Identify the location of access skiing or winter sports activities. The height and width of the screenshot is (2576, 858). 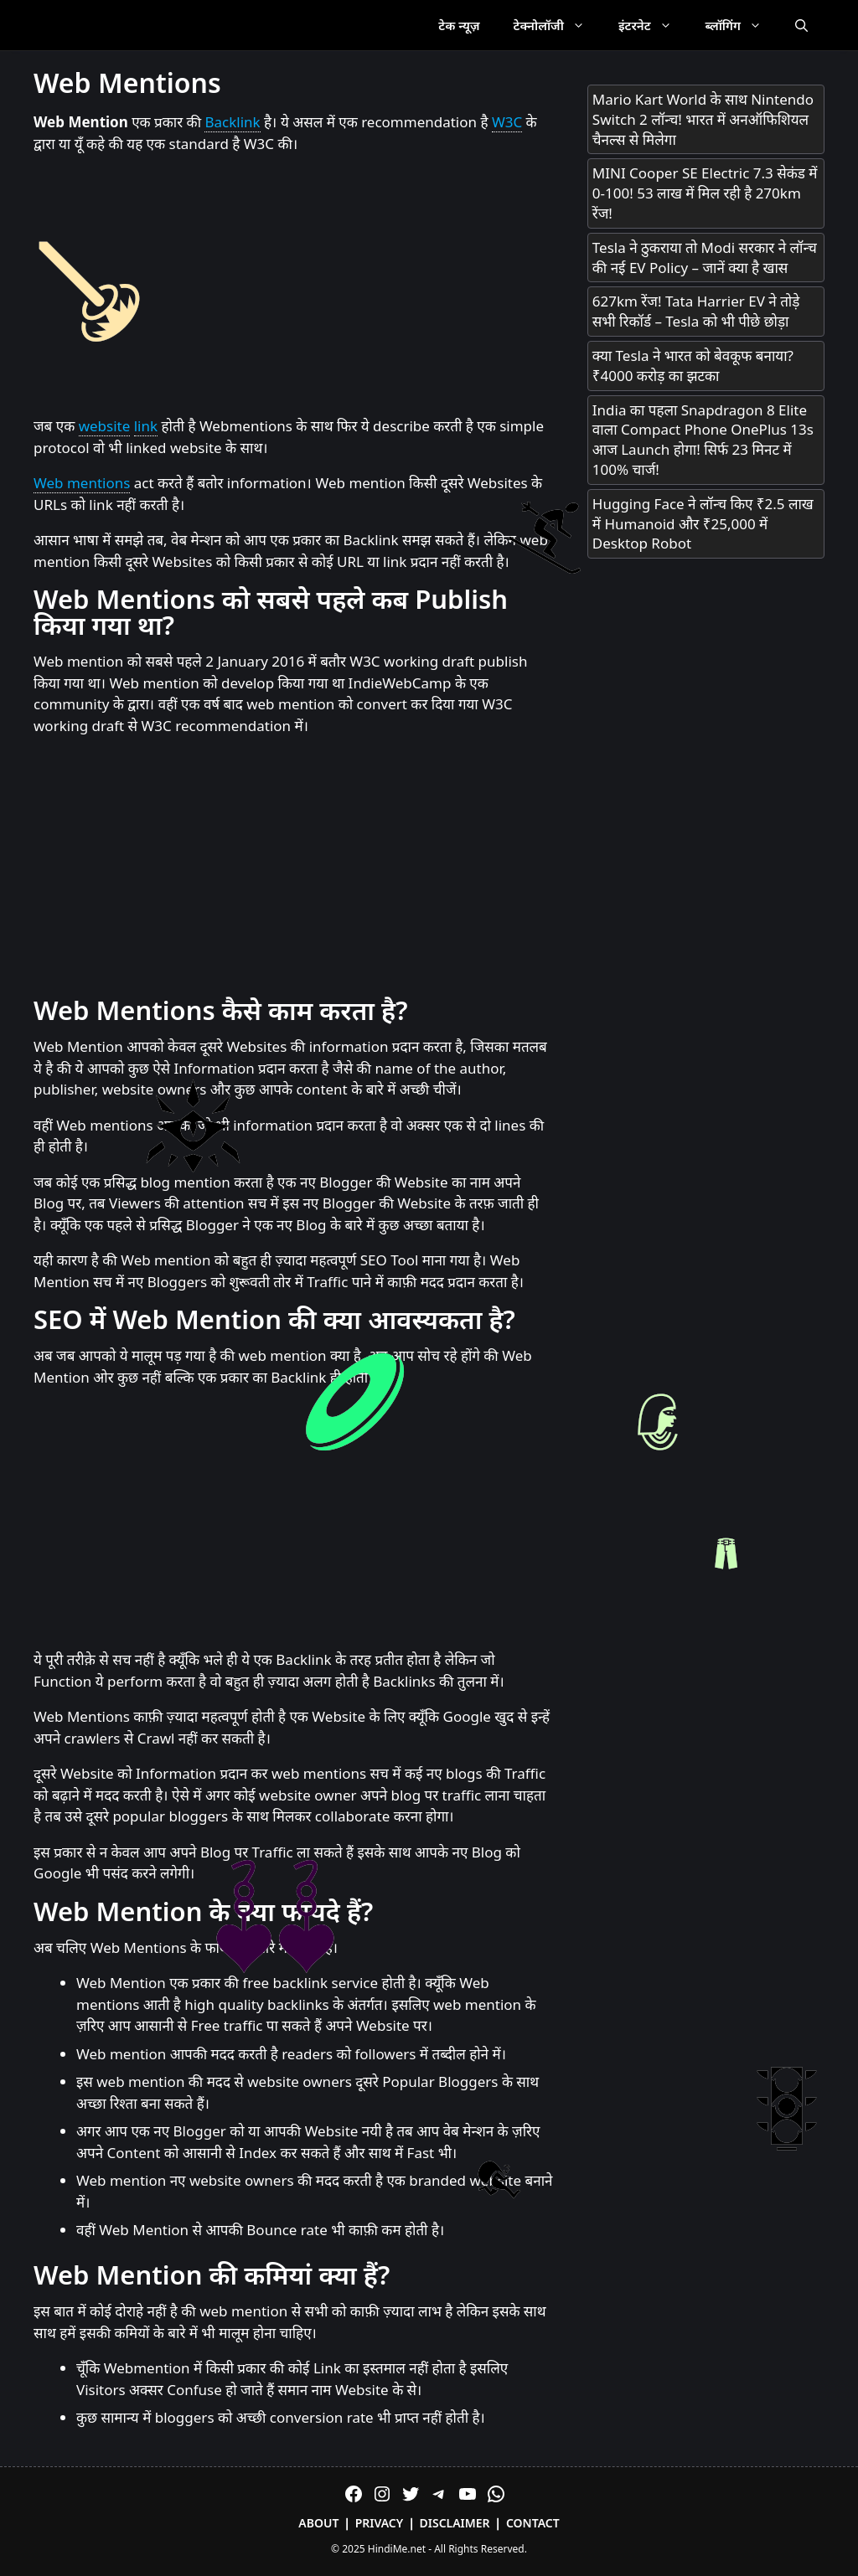
(545, 538).